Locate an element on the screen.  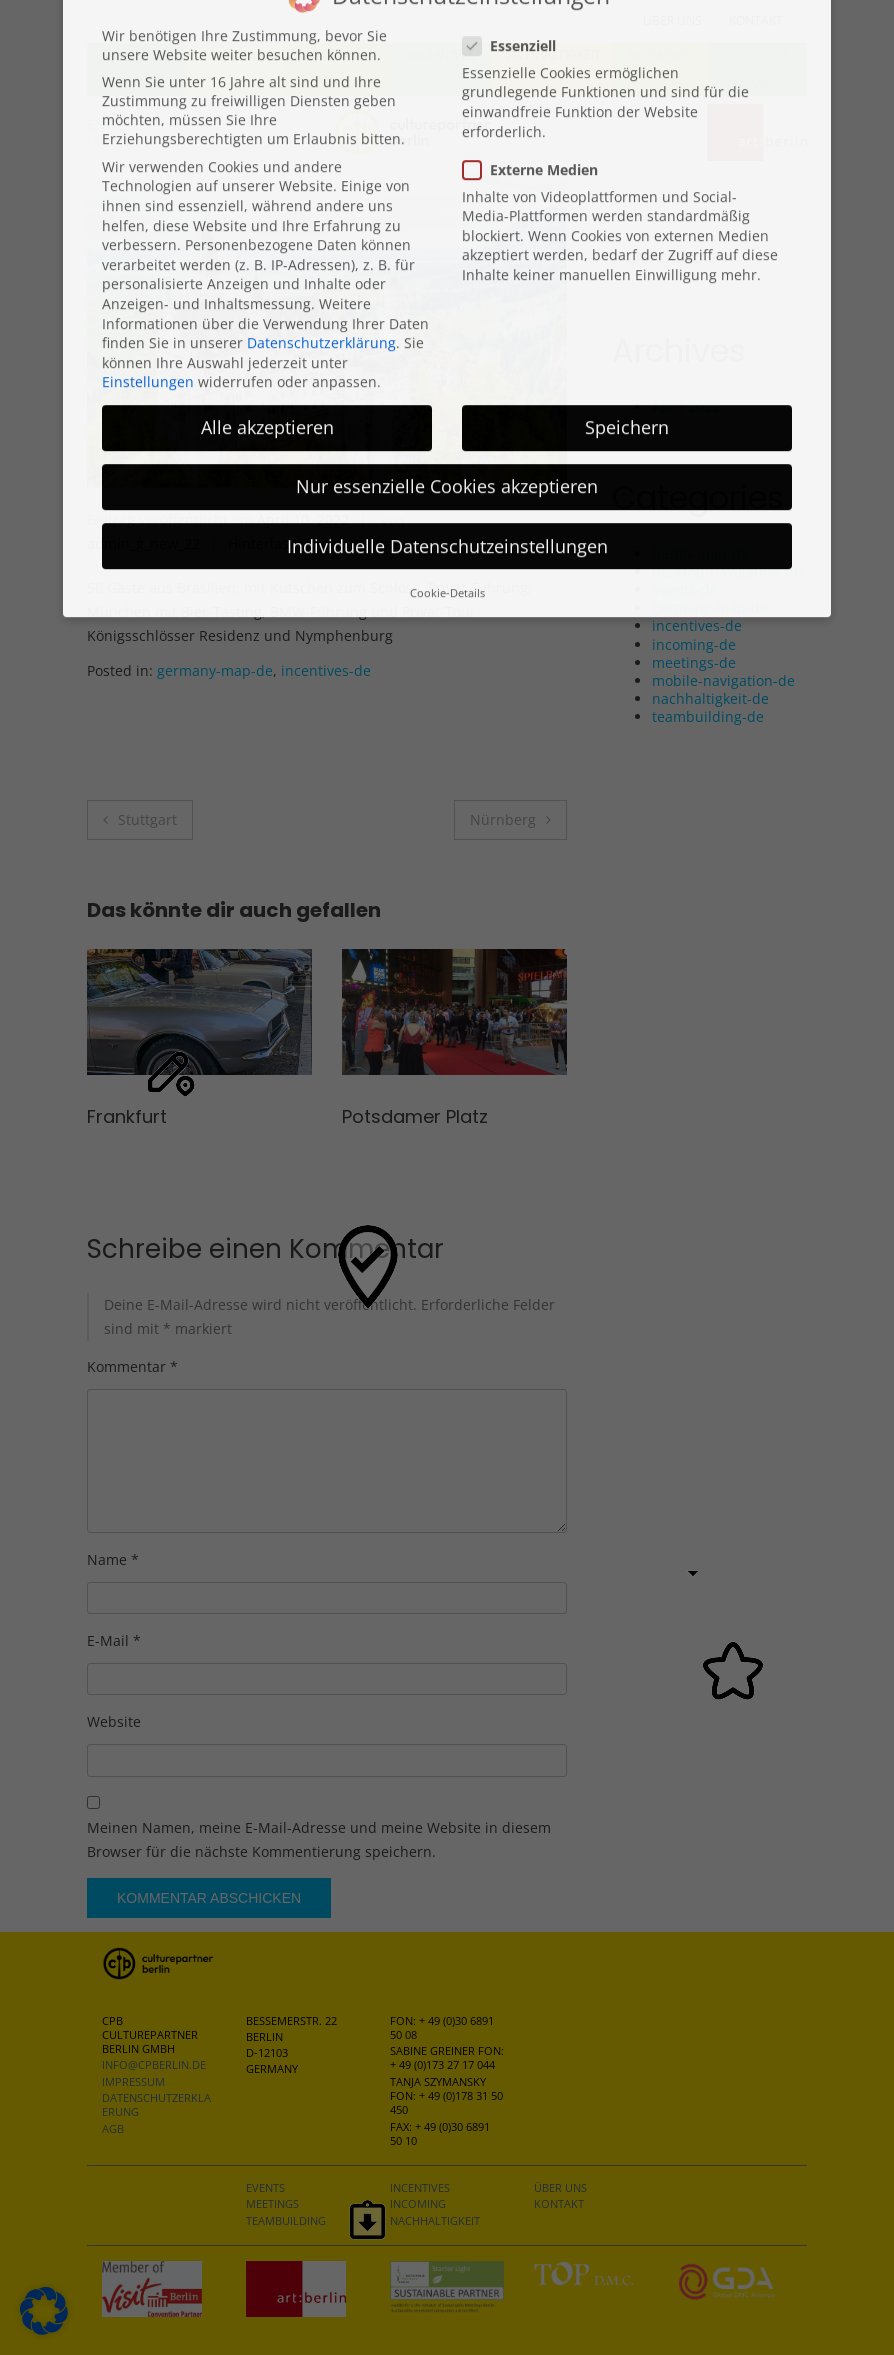
pin or save an edited note is located at coordinates (169, 1071).